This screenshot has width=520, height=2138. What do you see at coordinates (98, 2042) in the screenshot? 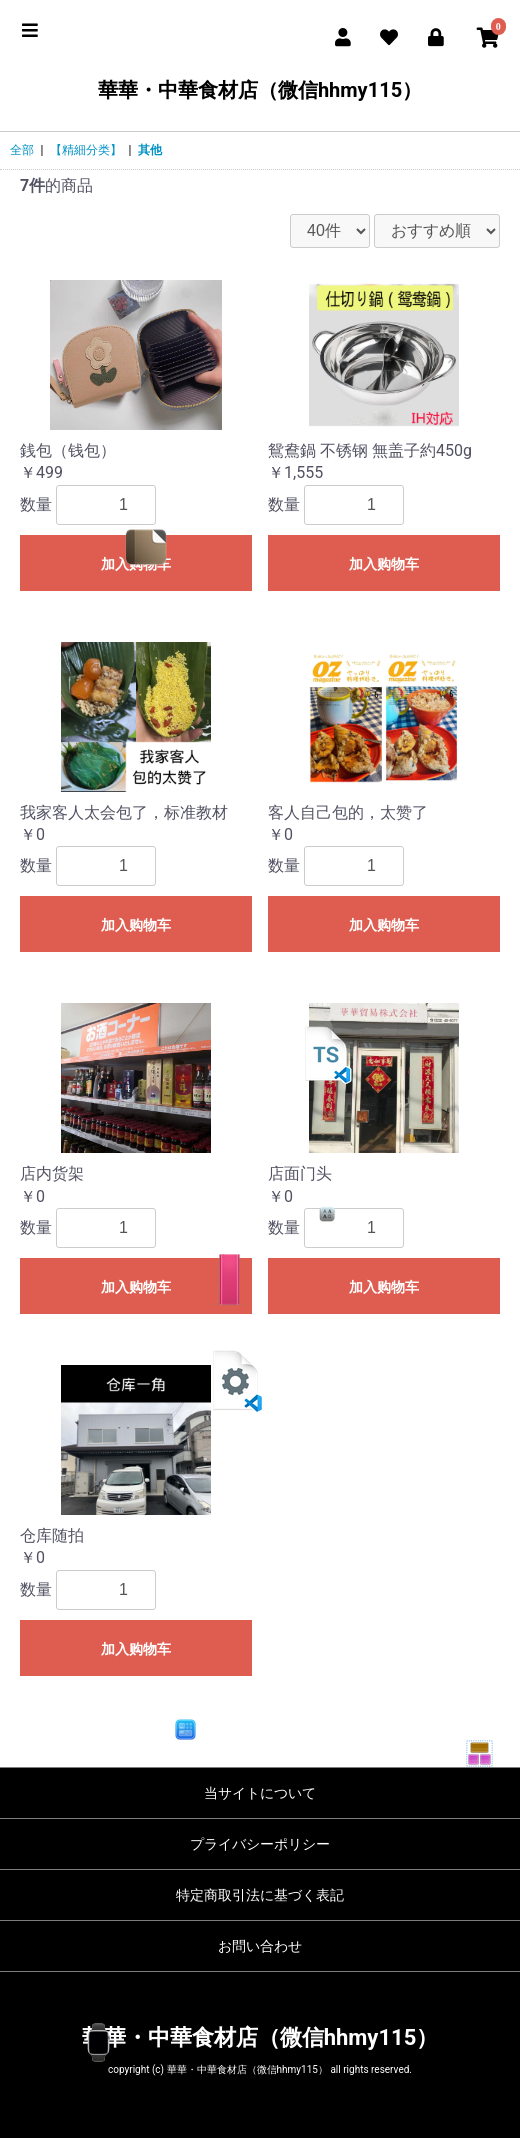
I see `manage your connected Apple Watch SE` at bounding box center [98, 2042].